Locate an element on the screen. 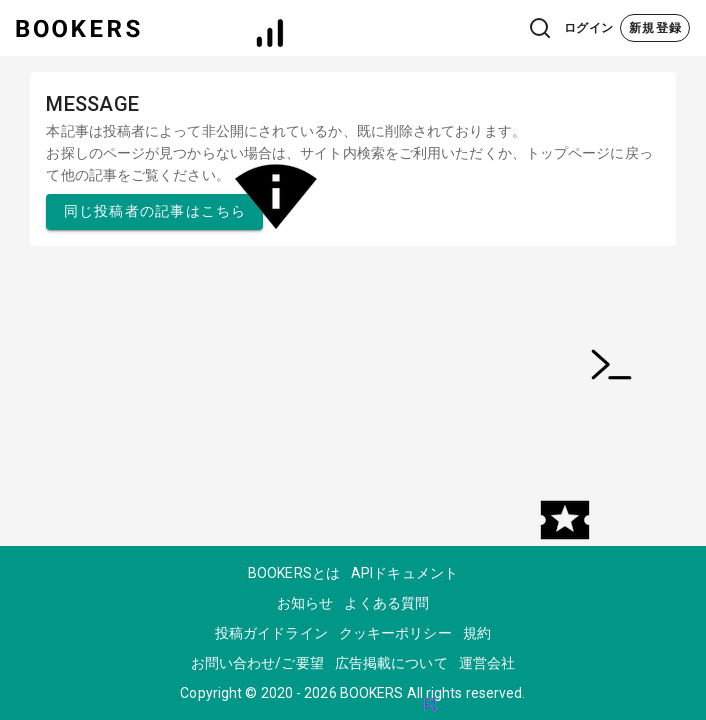 The height and width of the screenshot is (720, 706). view wifi network information is located at coordinates (276, 195).